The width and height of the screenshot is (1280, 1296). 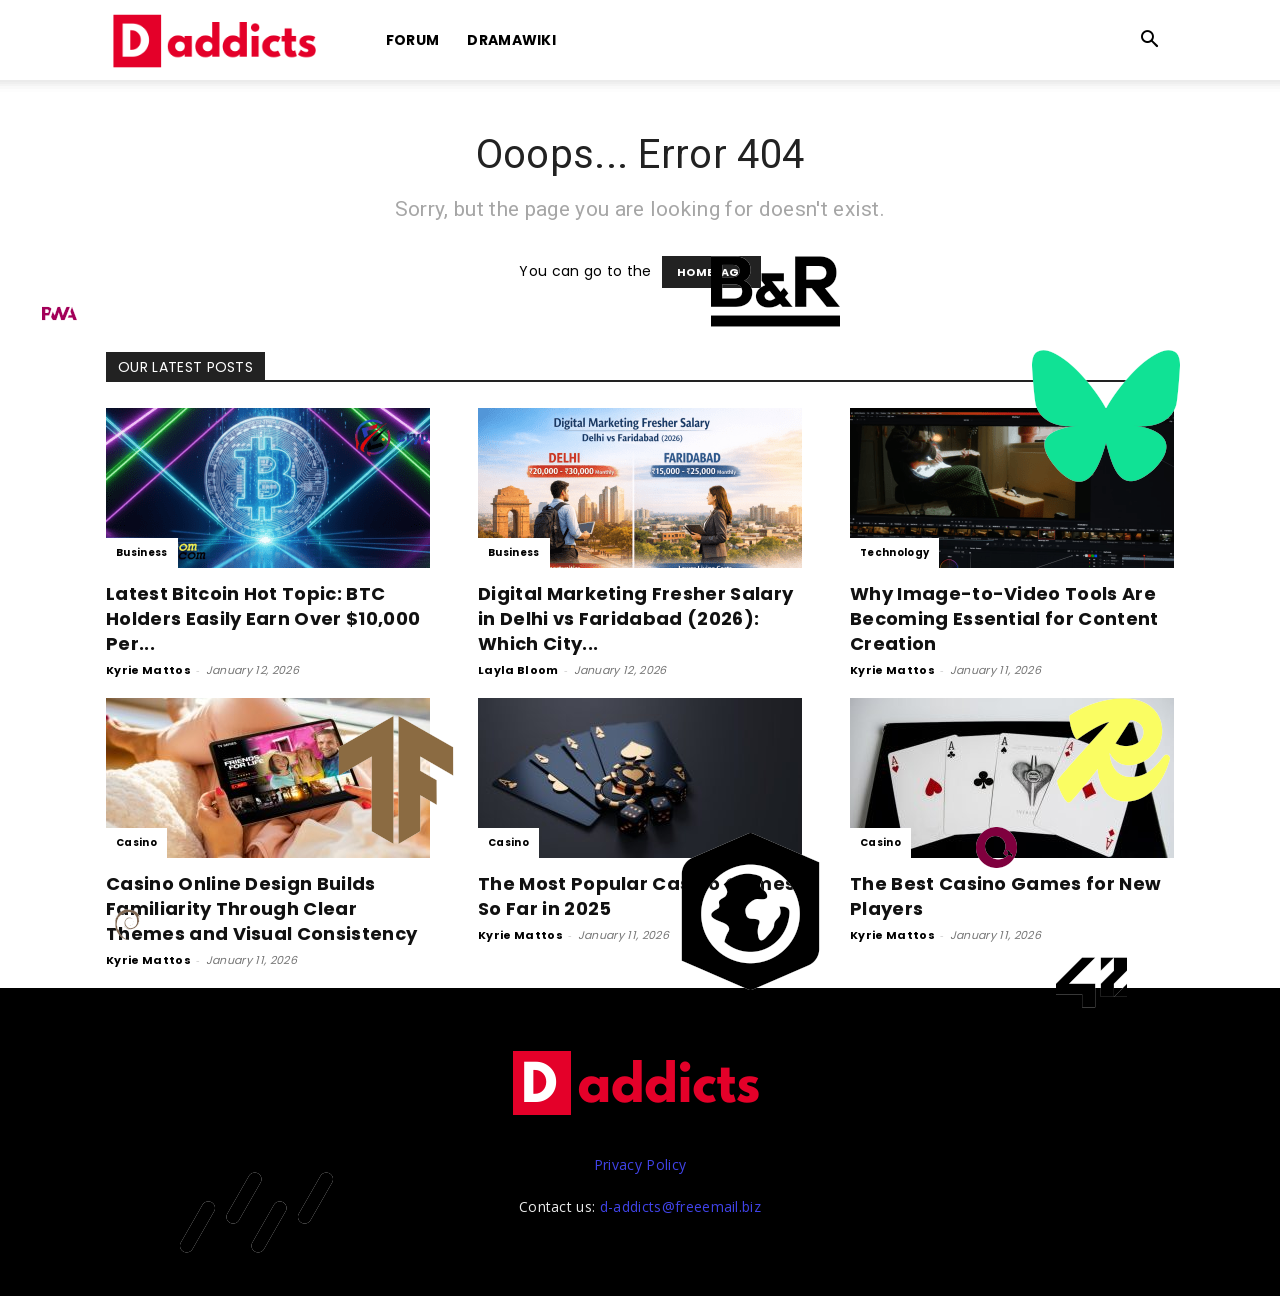 I want to click on B&R Automation company logo, so click(x=775, y=291).